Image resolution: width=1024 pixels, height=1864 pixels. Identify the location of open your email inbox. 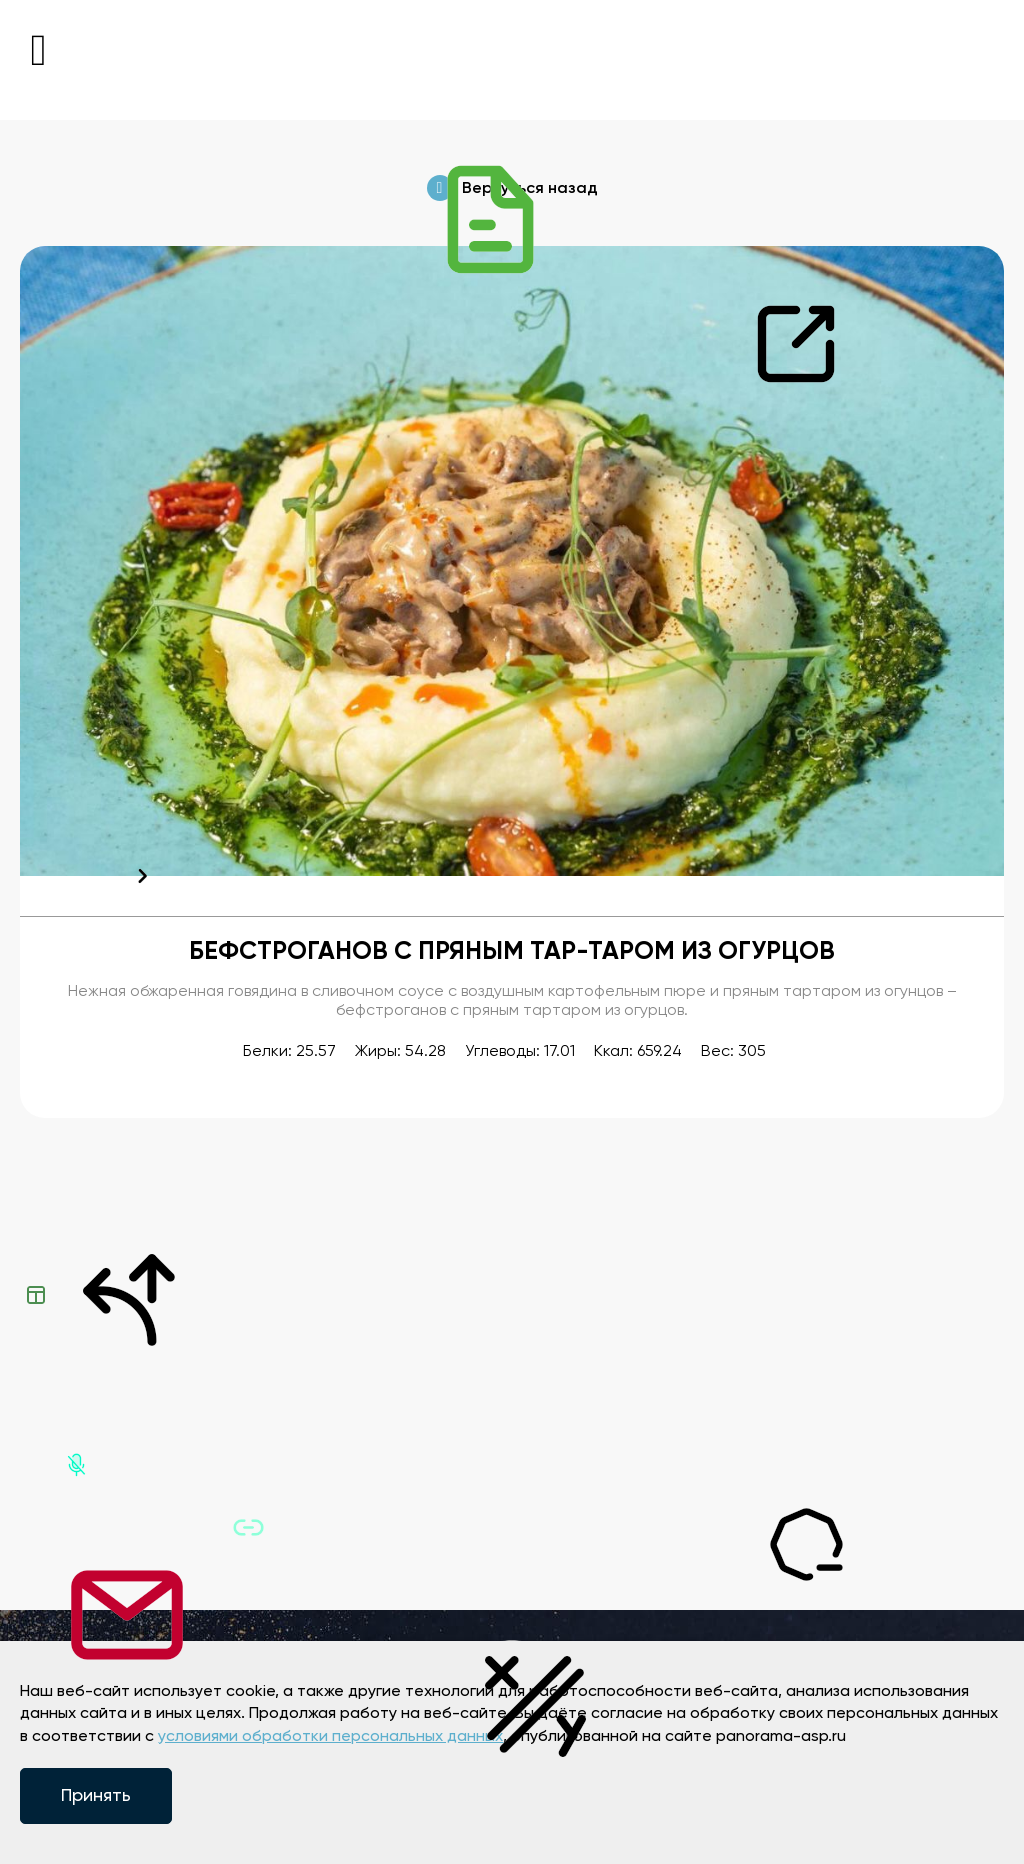
(127, 1615).